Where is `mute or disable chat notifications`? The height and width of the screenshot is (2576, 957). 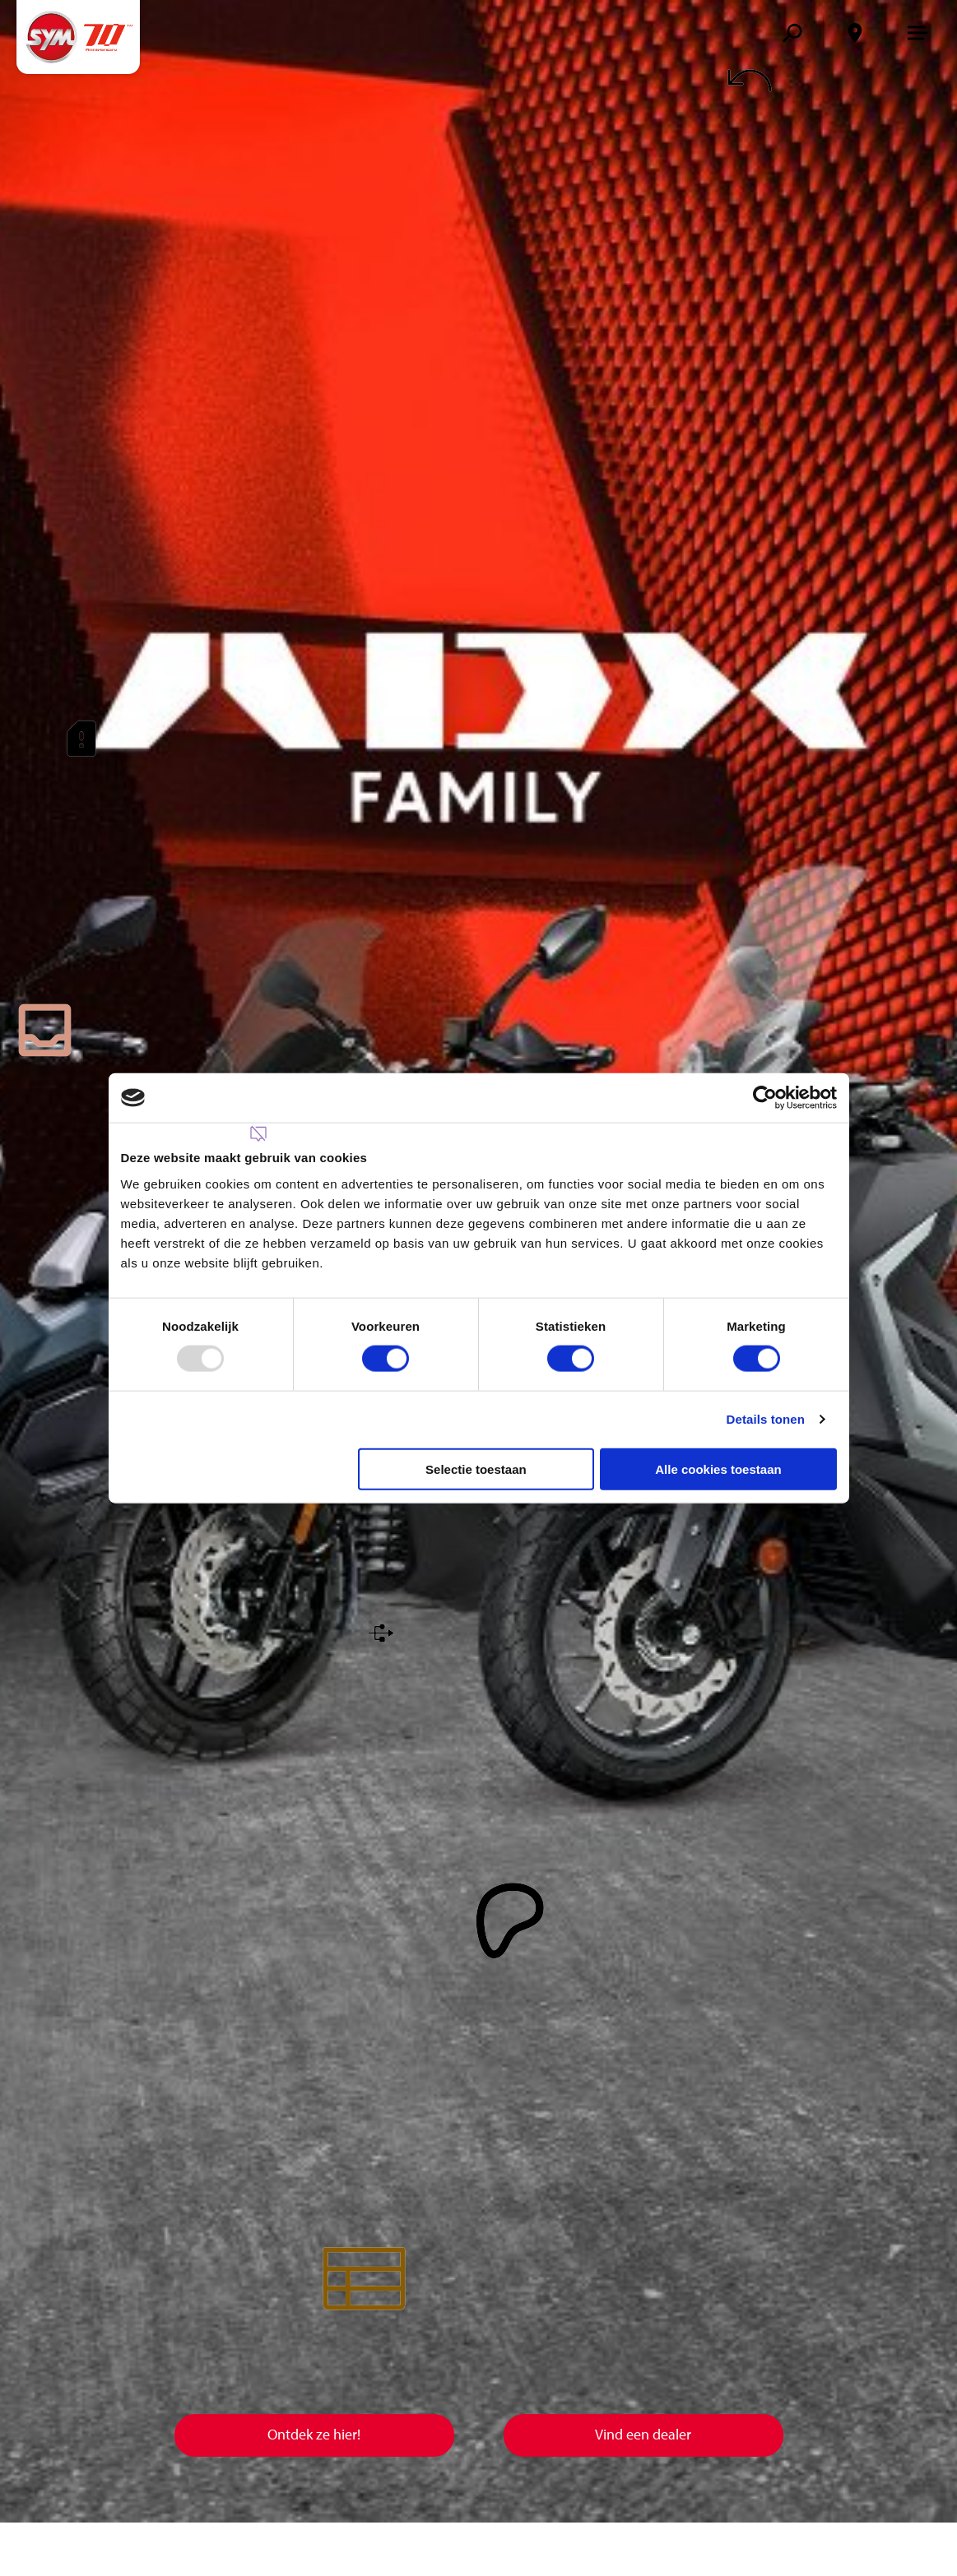 mute or disable chat notifications is located at coordinates (258, 1133).